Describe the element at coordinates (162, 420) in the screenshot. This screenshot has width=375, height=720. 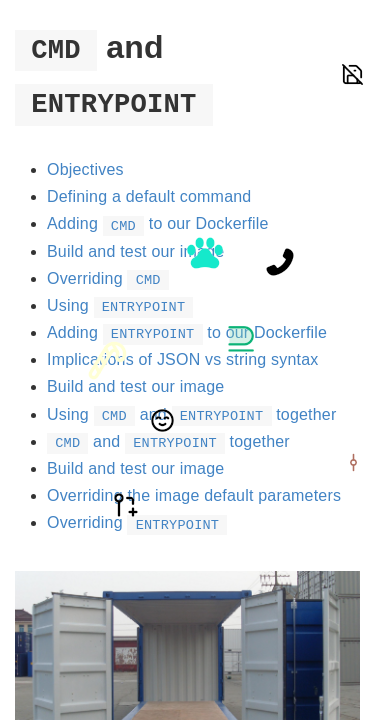
I see `rate your experience positively` at that location.